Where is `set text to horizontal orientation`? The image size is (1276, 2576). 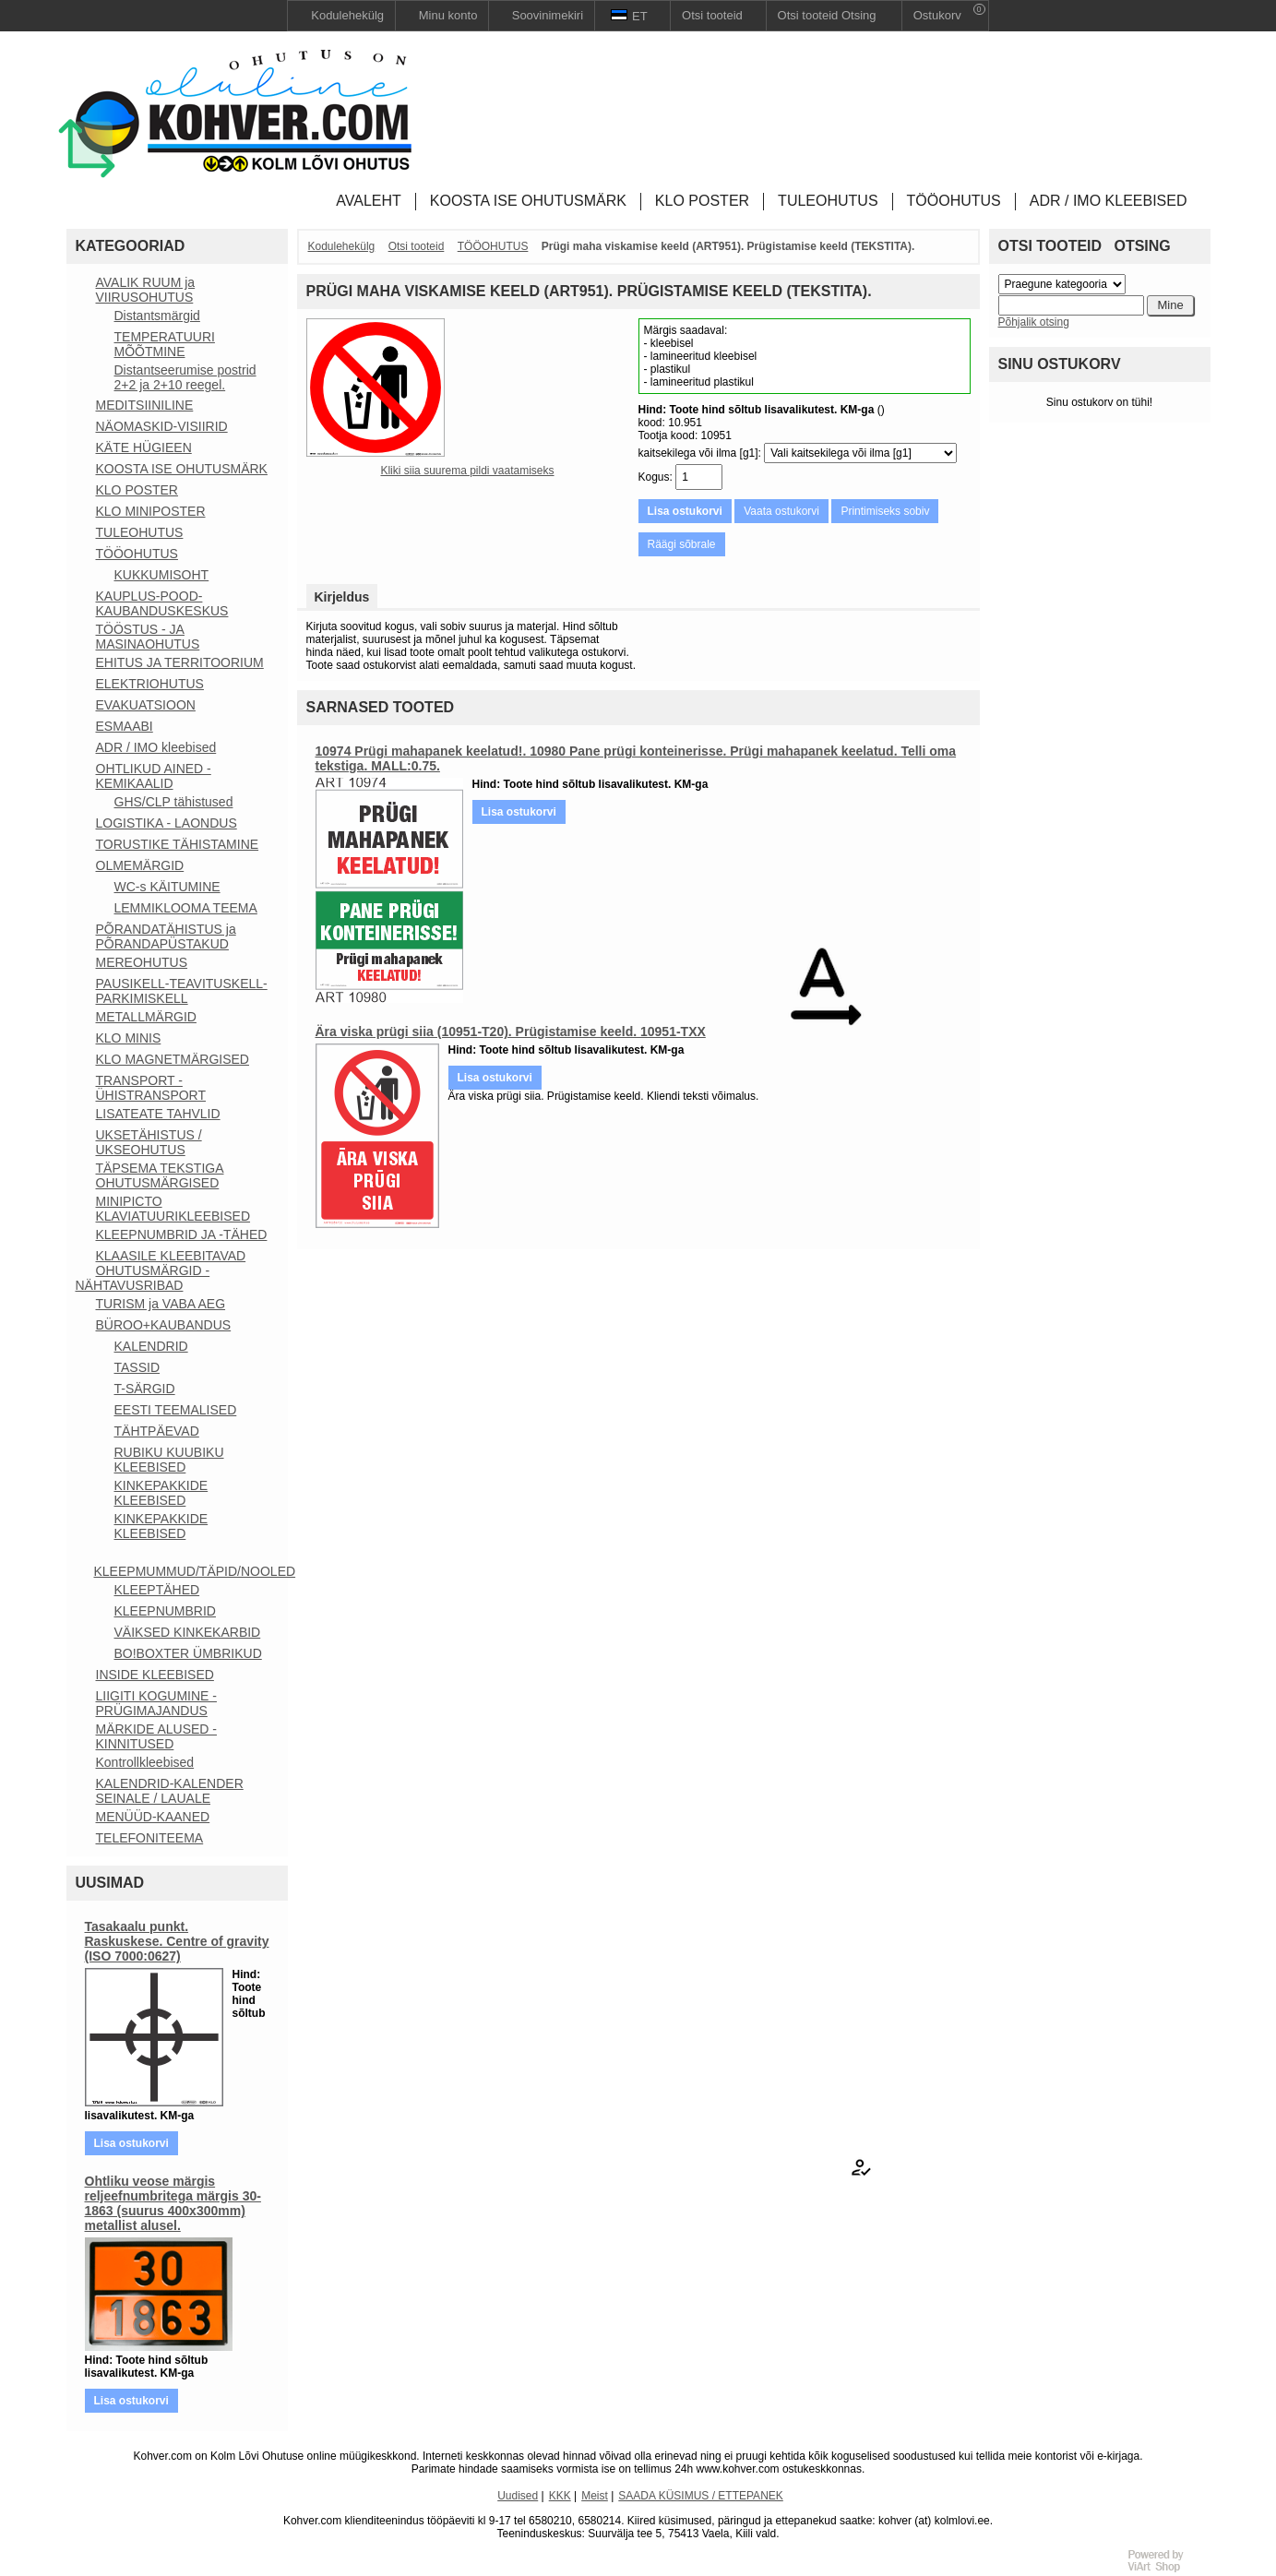 set text to horizontal orientation is located at coordinates (822, 988).